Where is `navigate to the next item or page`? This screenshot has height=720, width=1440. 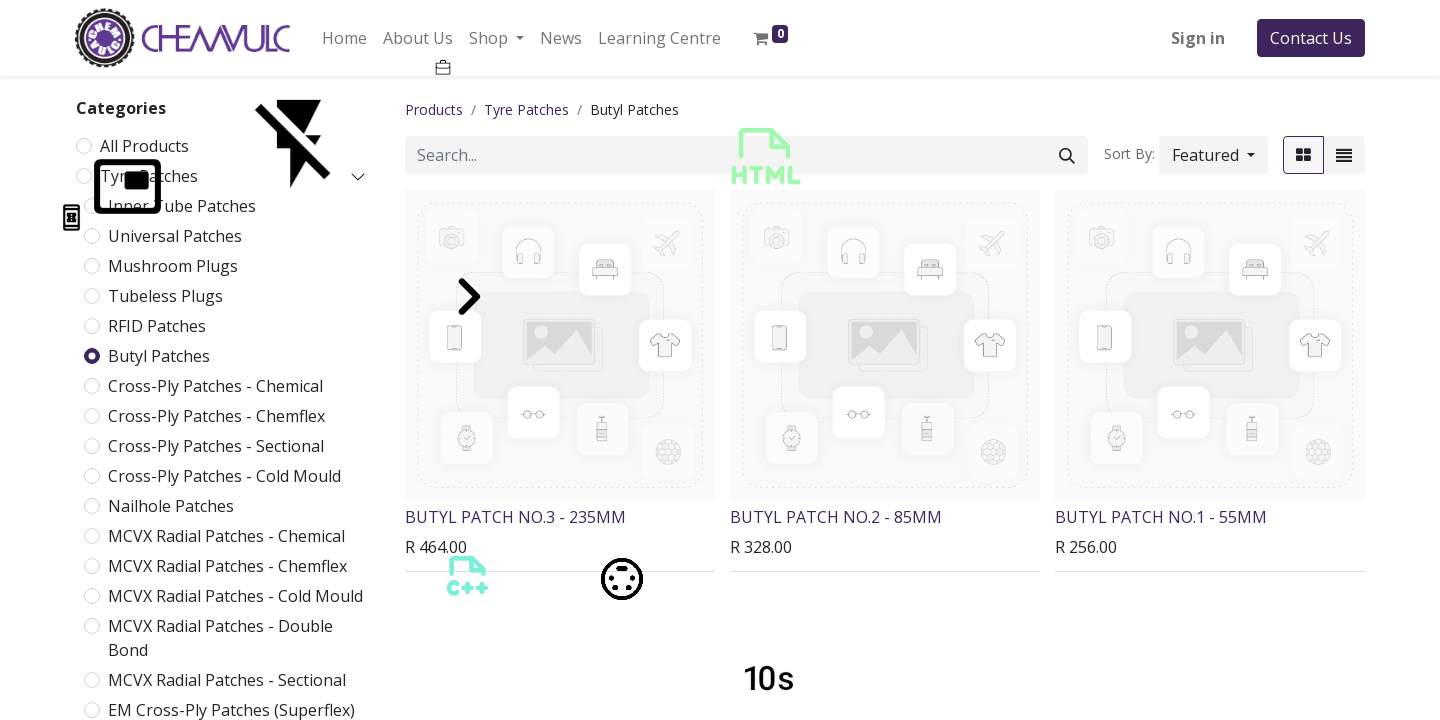 navigate to the next item or page is located at coordinates (468, 296).